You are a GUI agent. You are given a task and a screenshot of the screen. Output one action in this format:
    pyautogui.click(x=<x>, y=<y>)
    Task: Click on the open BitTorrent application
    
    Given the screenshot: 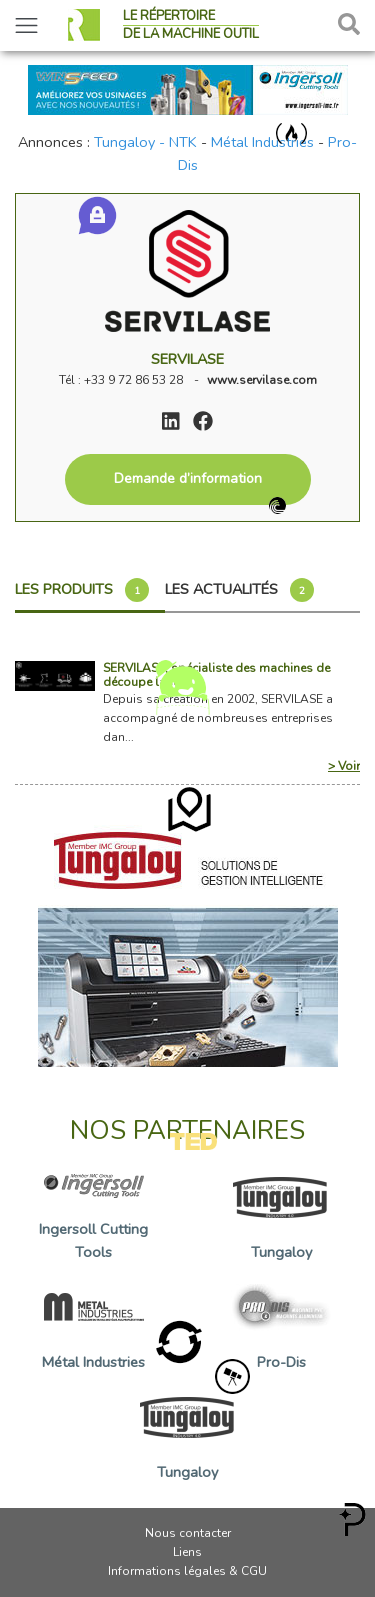 What is the action you would take?
    pyautogui.click(x=277, y=505)
    